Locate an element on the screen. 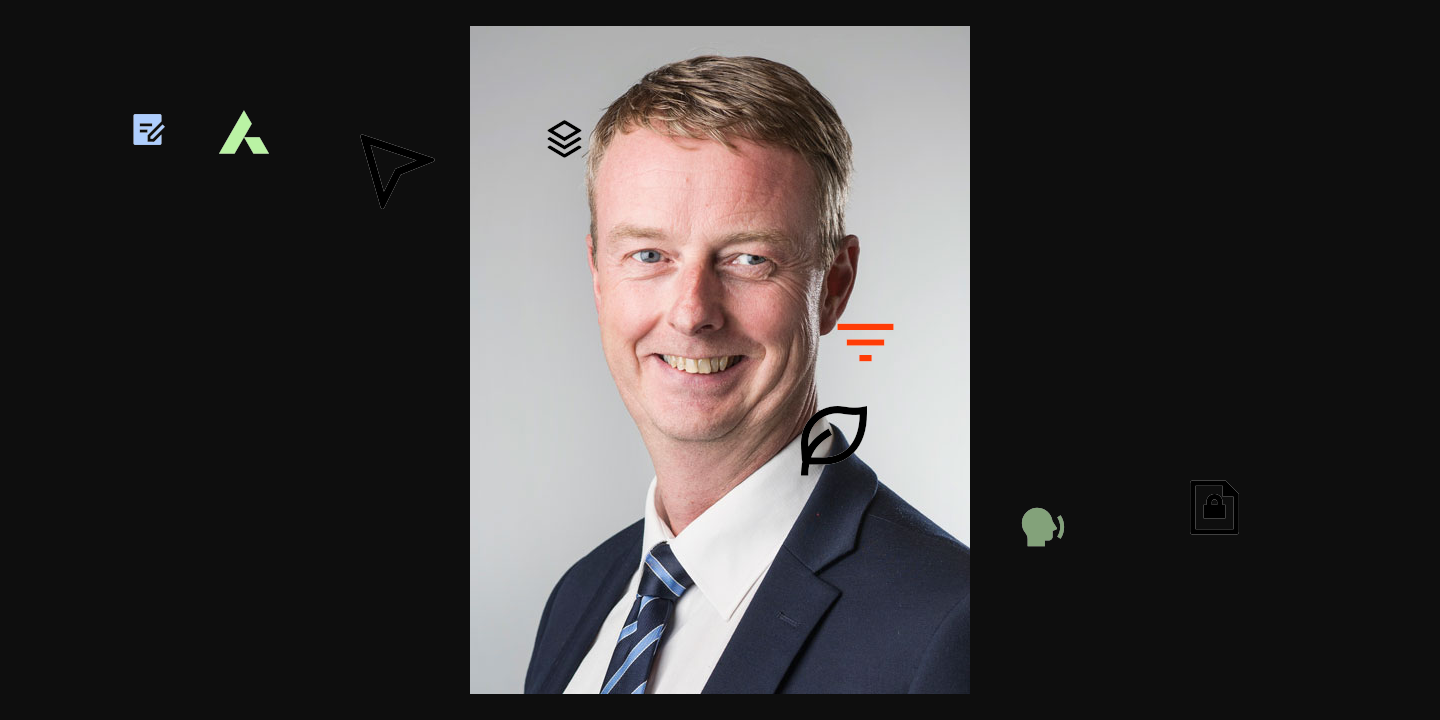 This screenshot has height=720, width=1440. axis bank app or service is located at coordinates (244, 132).